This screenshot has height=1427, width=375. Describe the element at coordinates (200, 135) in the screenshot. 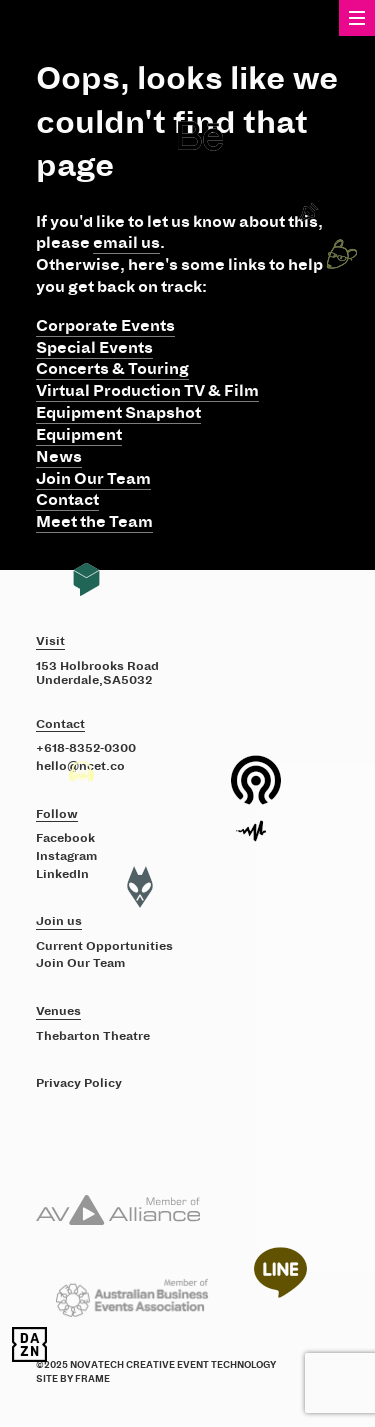

I see `visit behance profile or portfolio` at that location.